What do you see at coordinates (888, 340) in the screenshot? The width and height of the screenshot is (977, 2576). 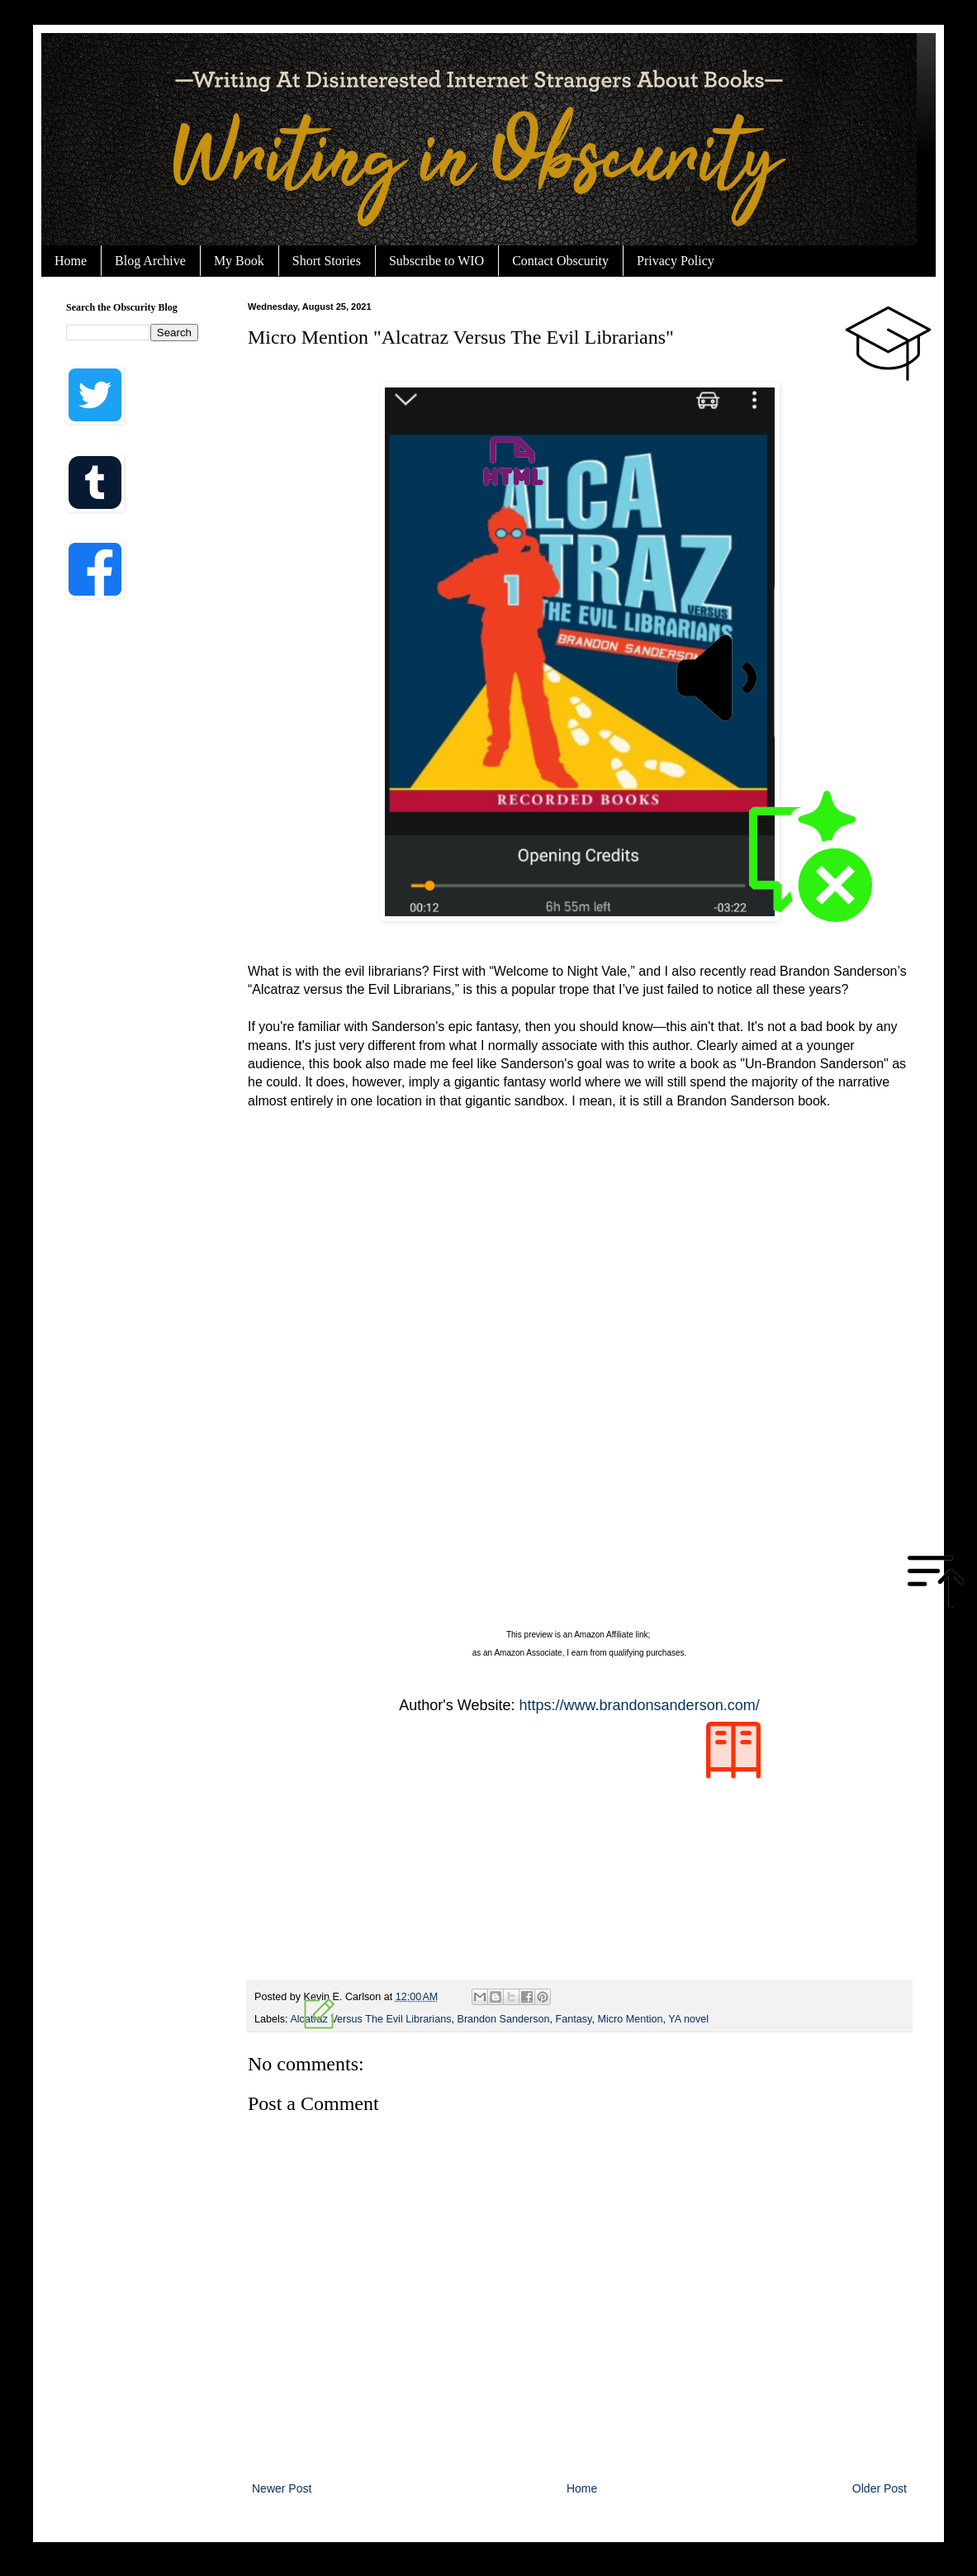 I see `access education or learning features` at bounding box center [888, 340].